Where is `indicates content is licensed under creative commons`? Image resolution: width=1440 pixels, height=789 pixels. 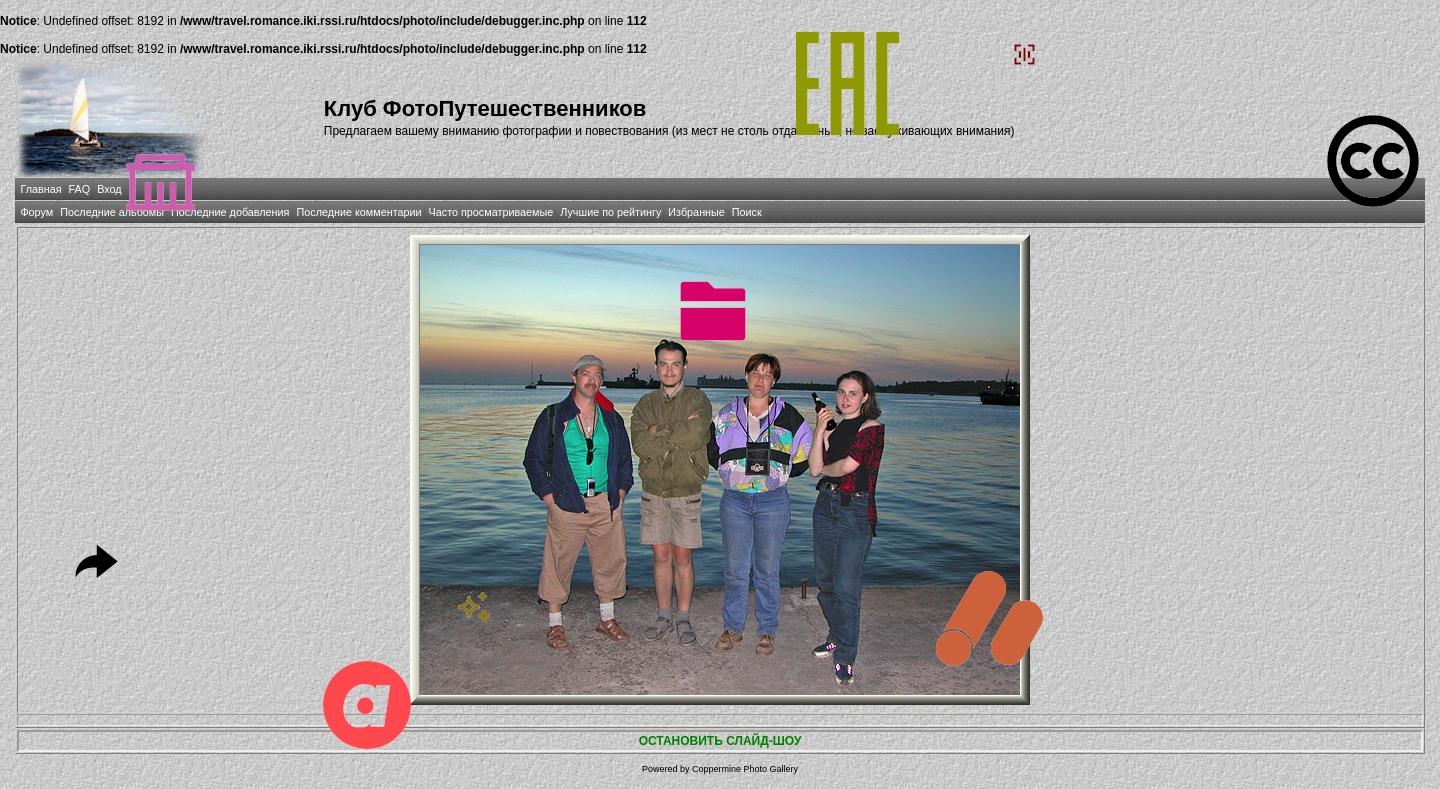 indicates content is licensed under creative commons is located at coordinates (1373, 161).